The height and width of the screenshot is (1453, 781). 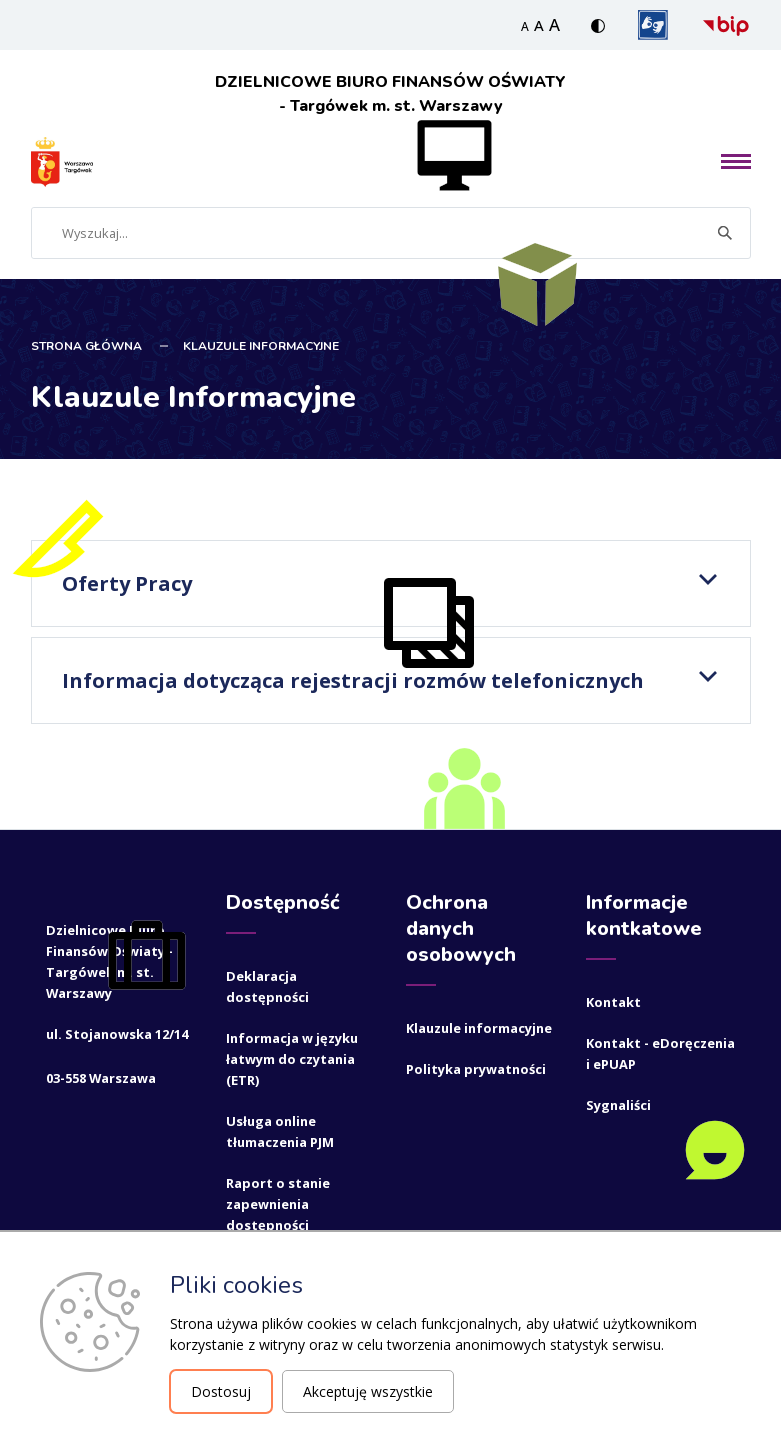 What do you see at coordinates (429, 623) in the screenshot?
I see `apply shadow effect to selected element` at bounding box center [429, 623].